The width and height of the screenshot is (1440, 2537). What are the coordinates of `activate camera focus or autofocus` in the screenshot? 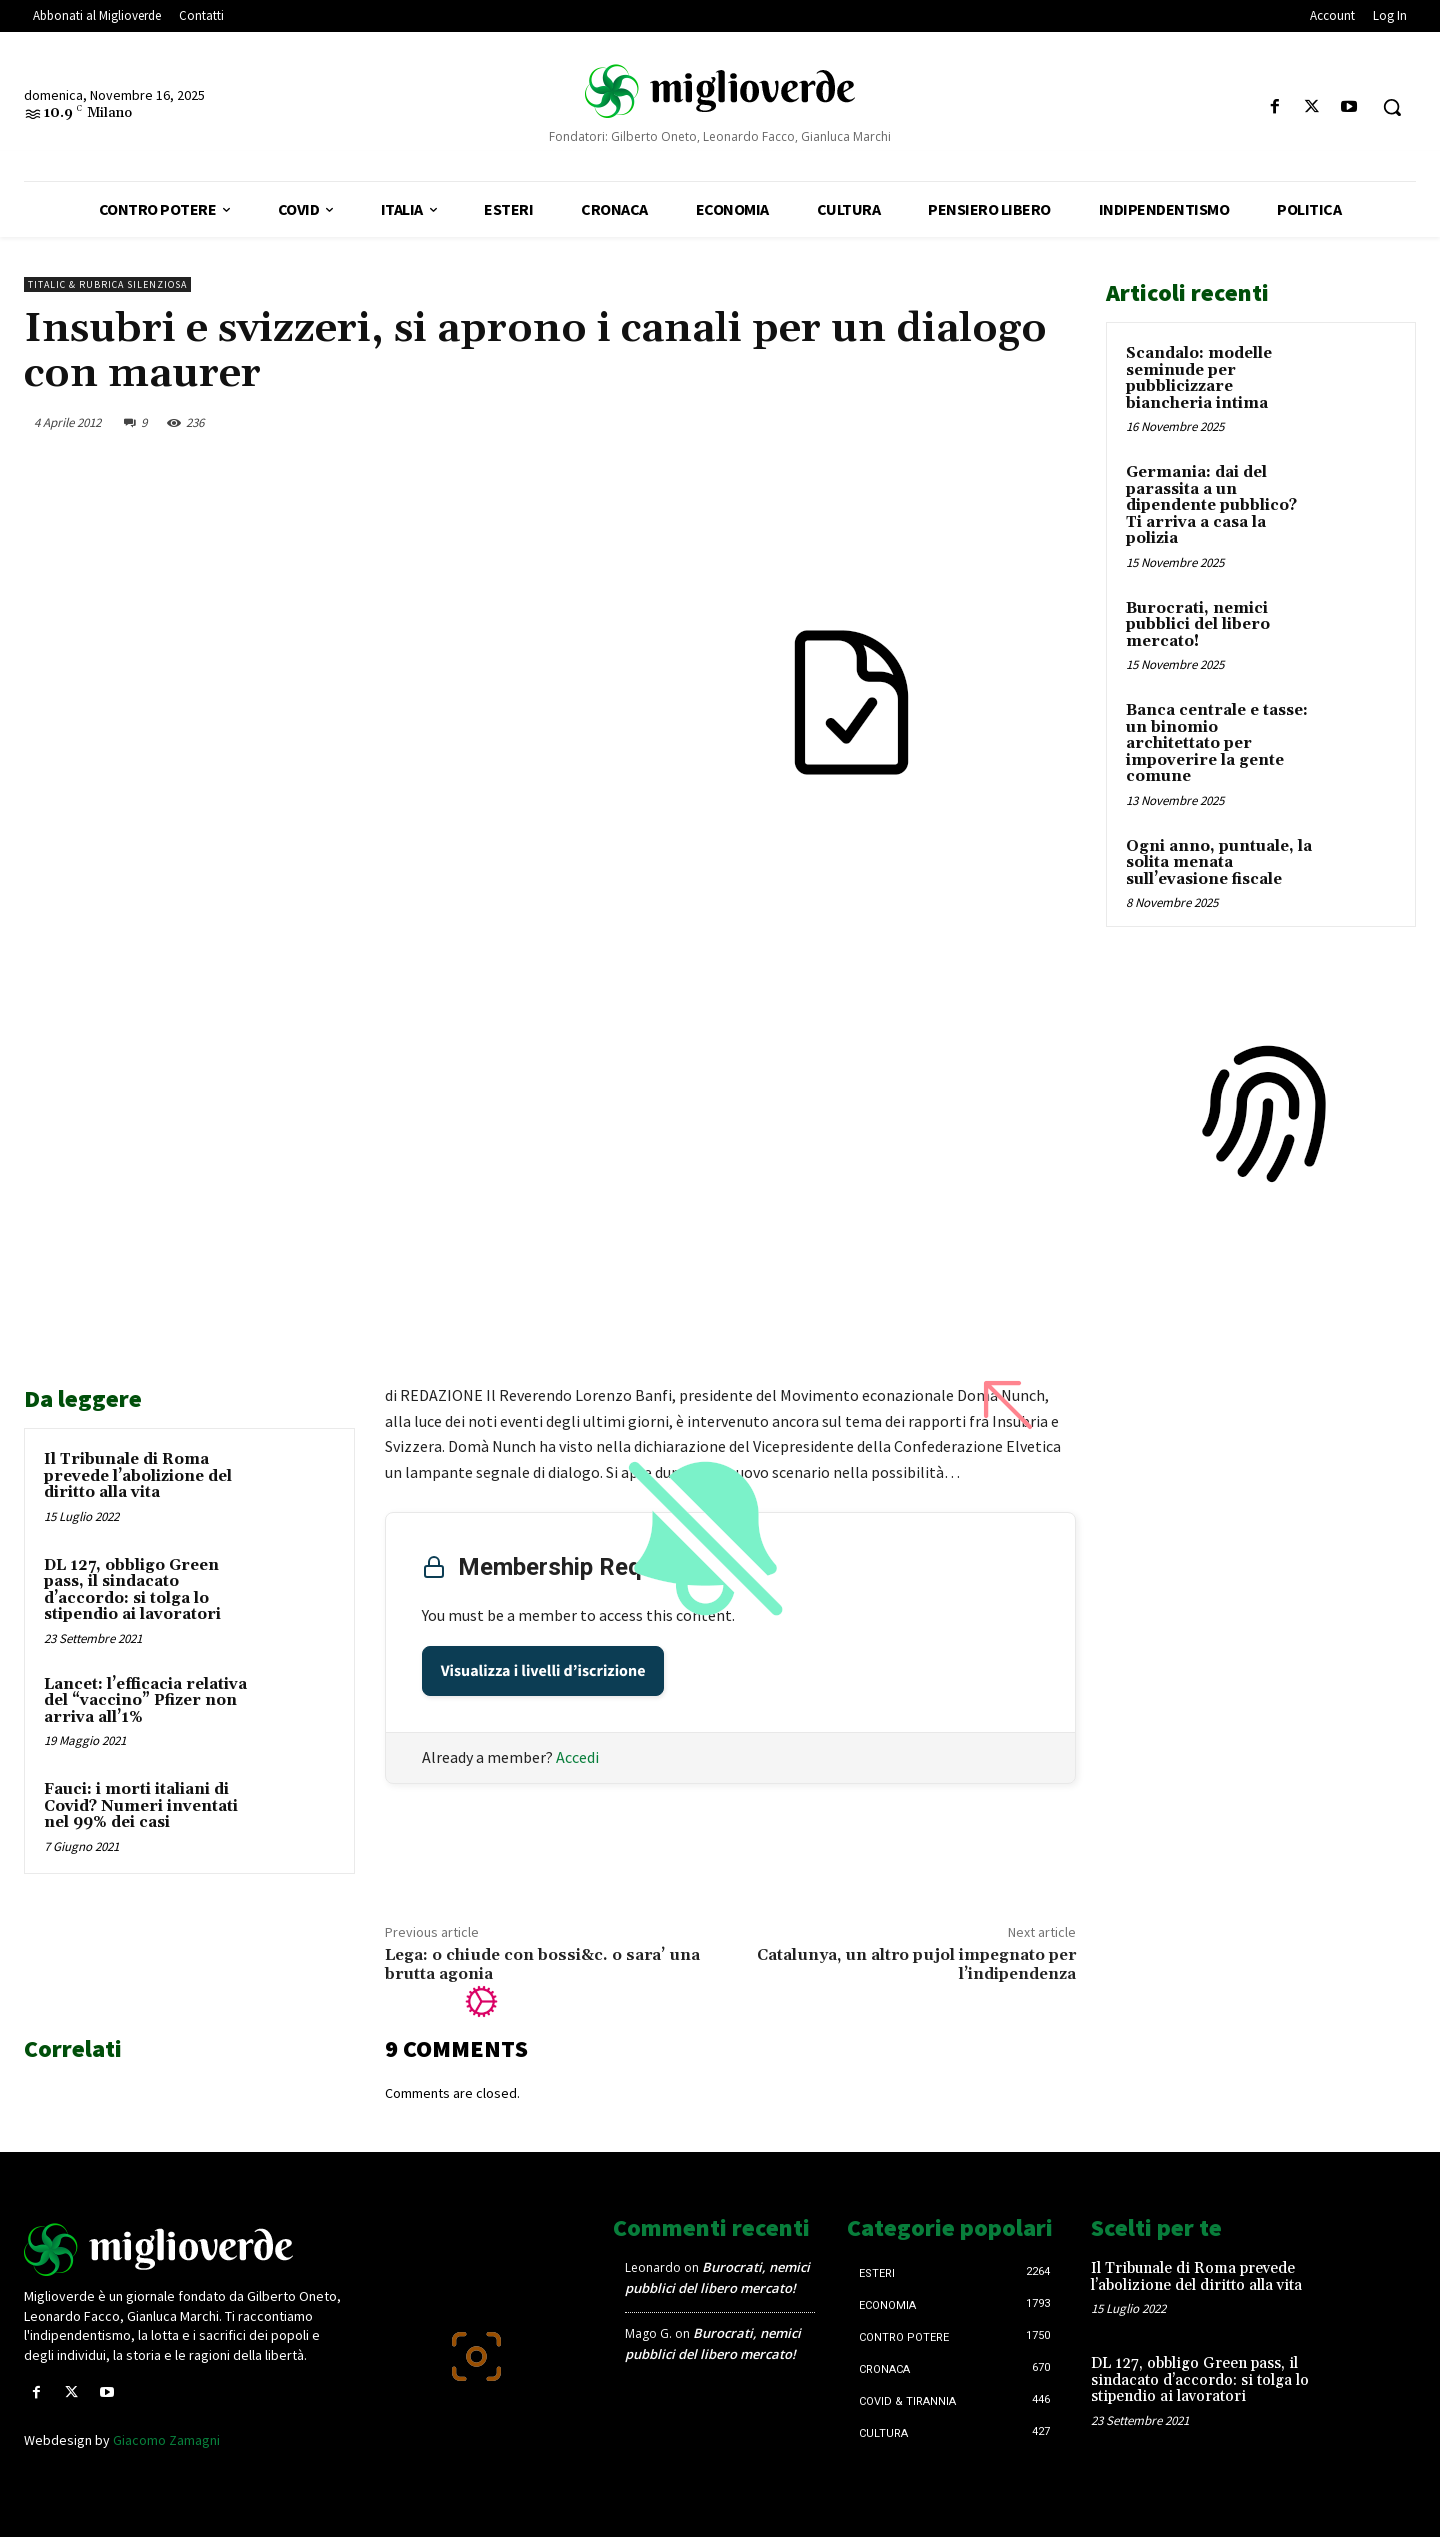 It's located at (476, 2356).